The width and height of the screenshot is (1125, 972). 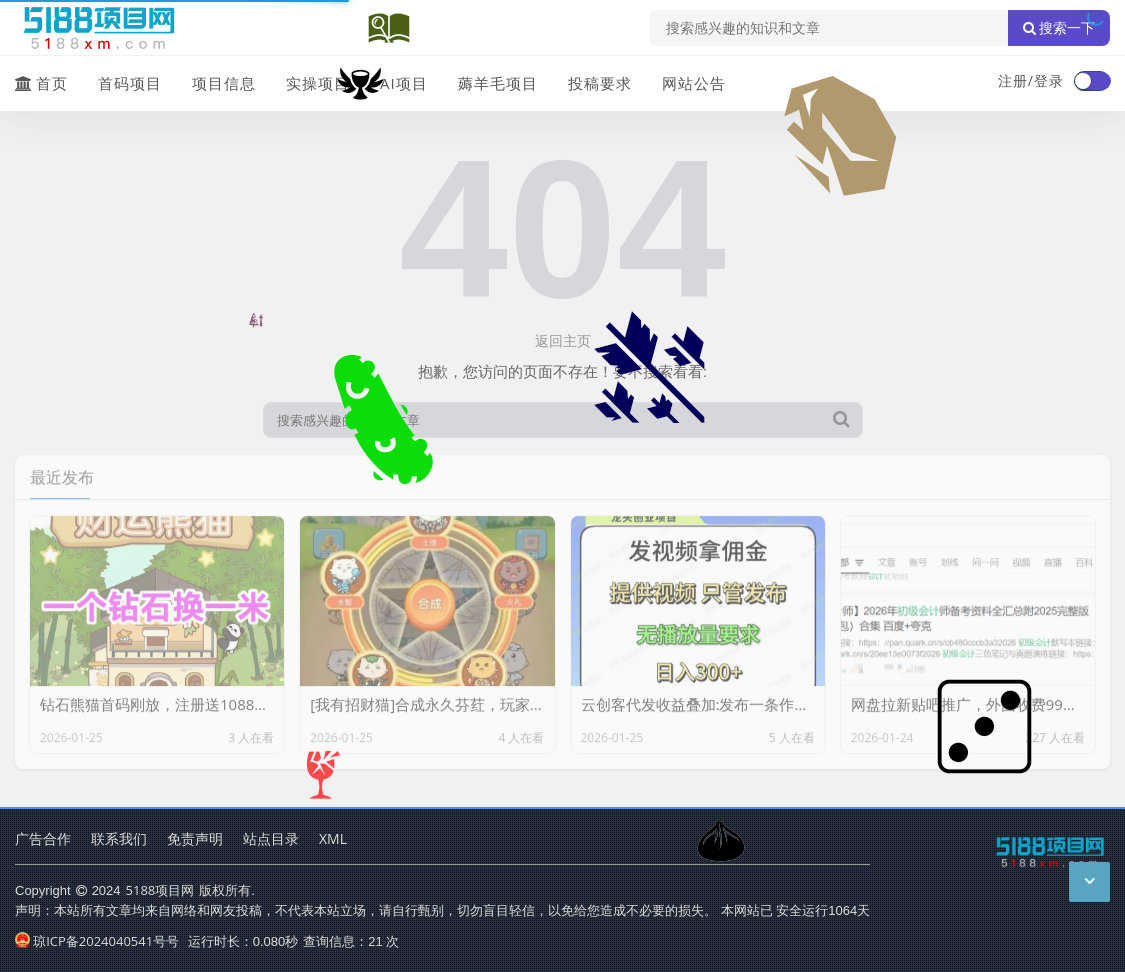 I want to click on search through archived documents, so click(x=389, y=28).